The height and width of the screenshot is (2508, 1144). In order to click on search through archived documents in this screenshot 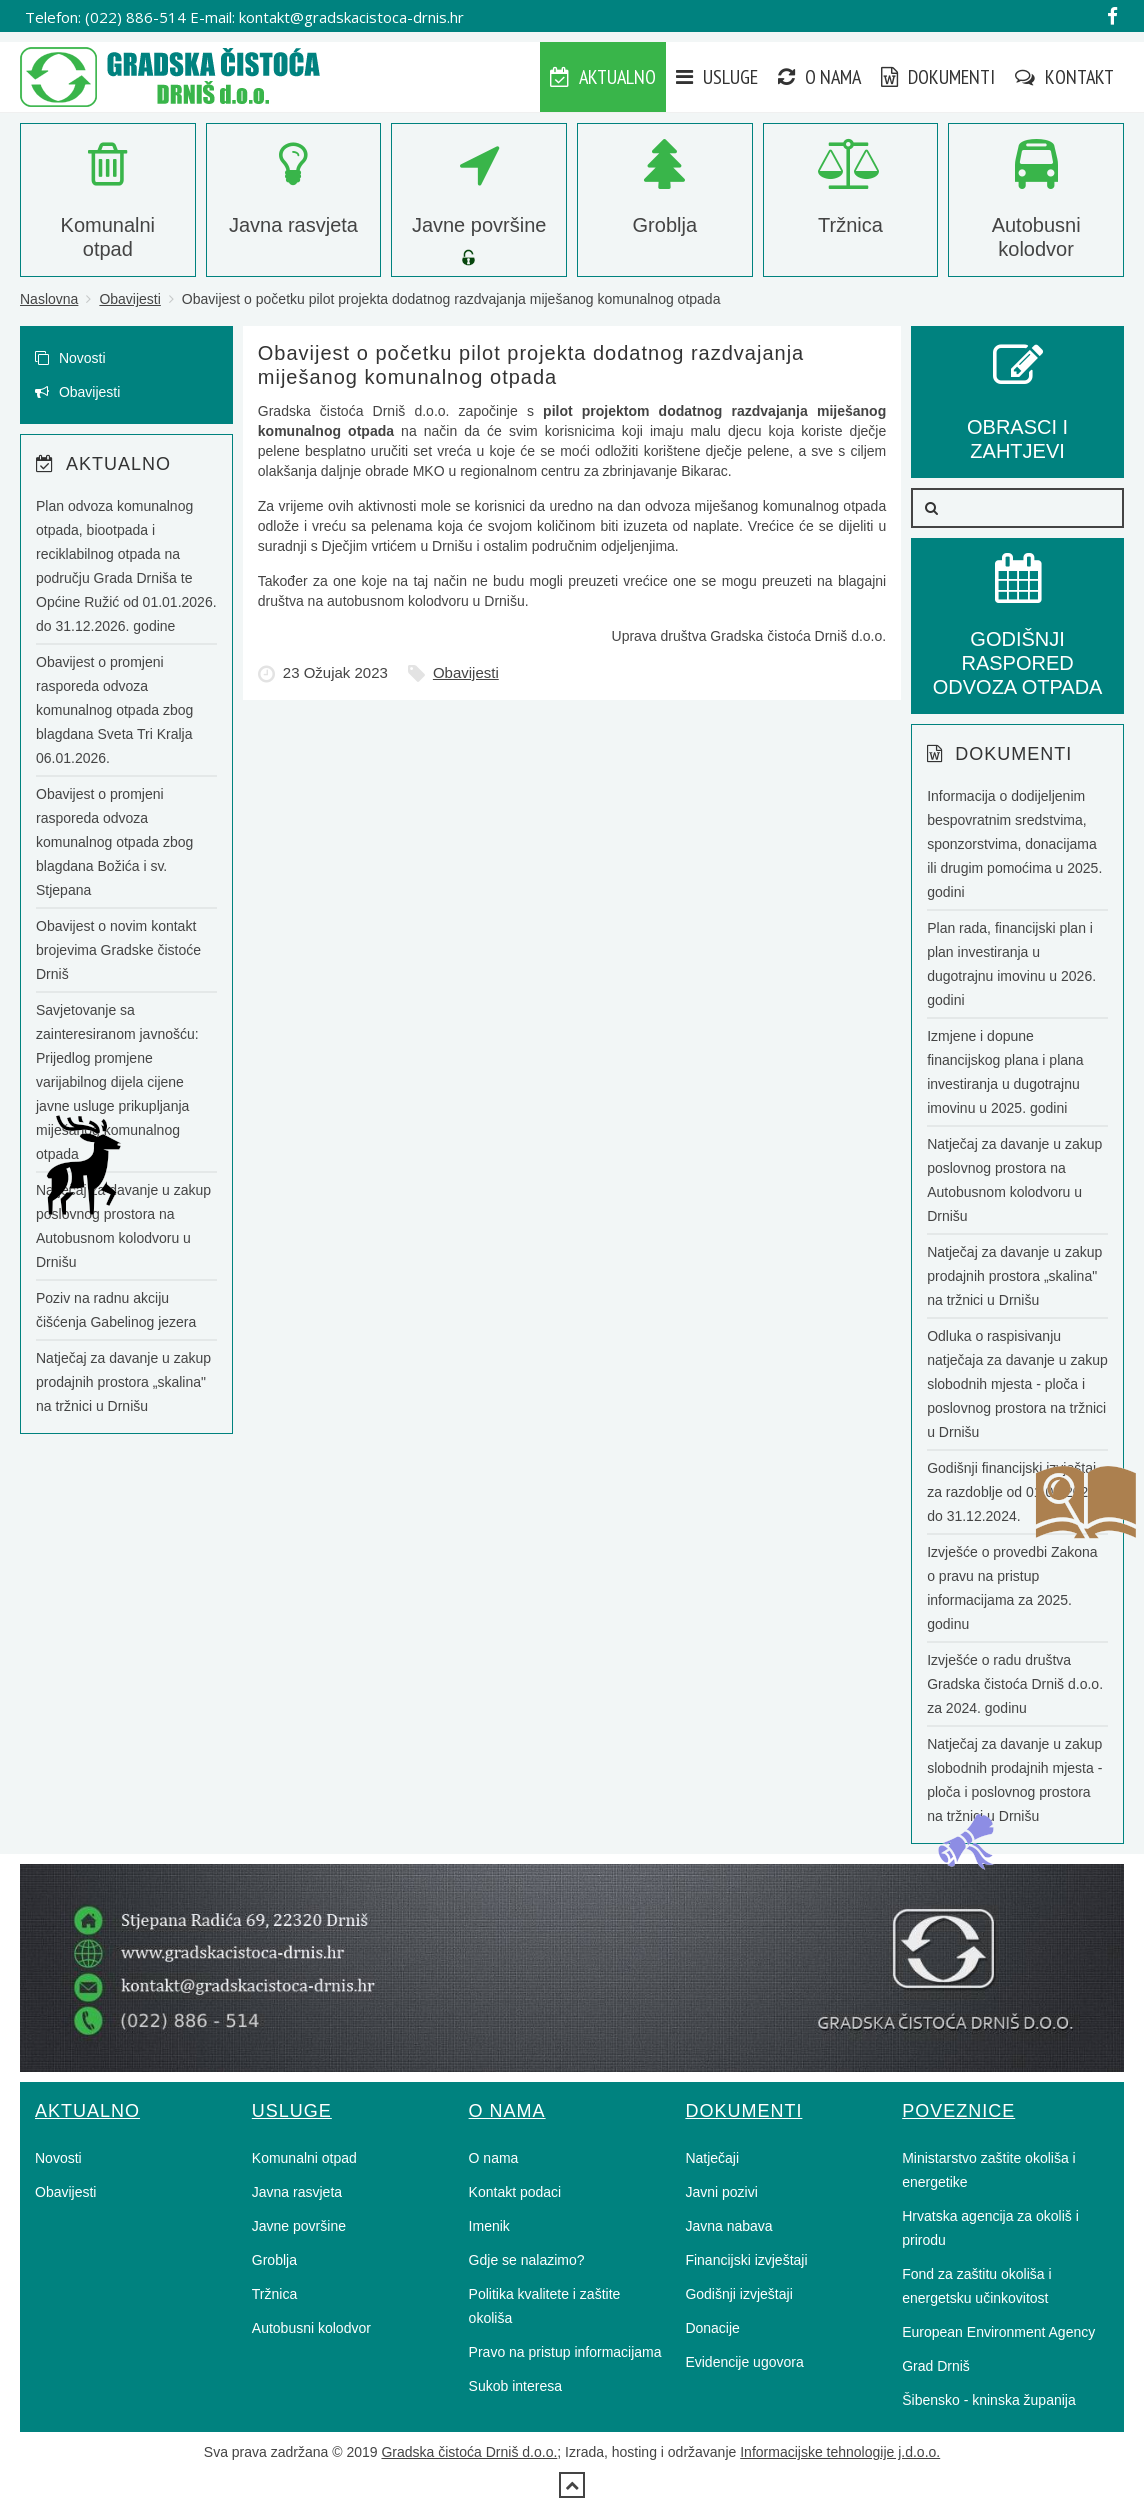, I will do `click(1086, 1502)`.